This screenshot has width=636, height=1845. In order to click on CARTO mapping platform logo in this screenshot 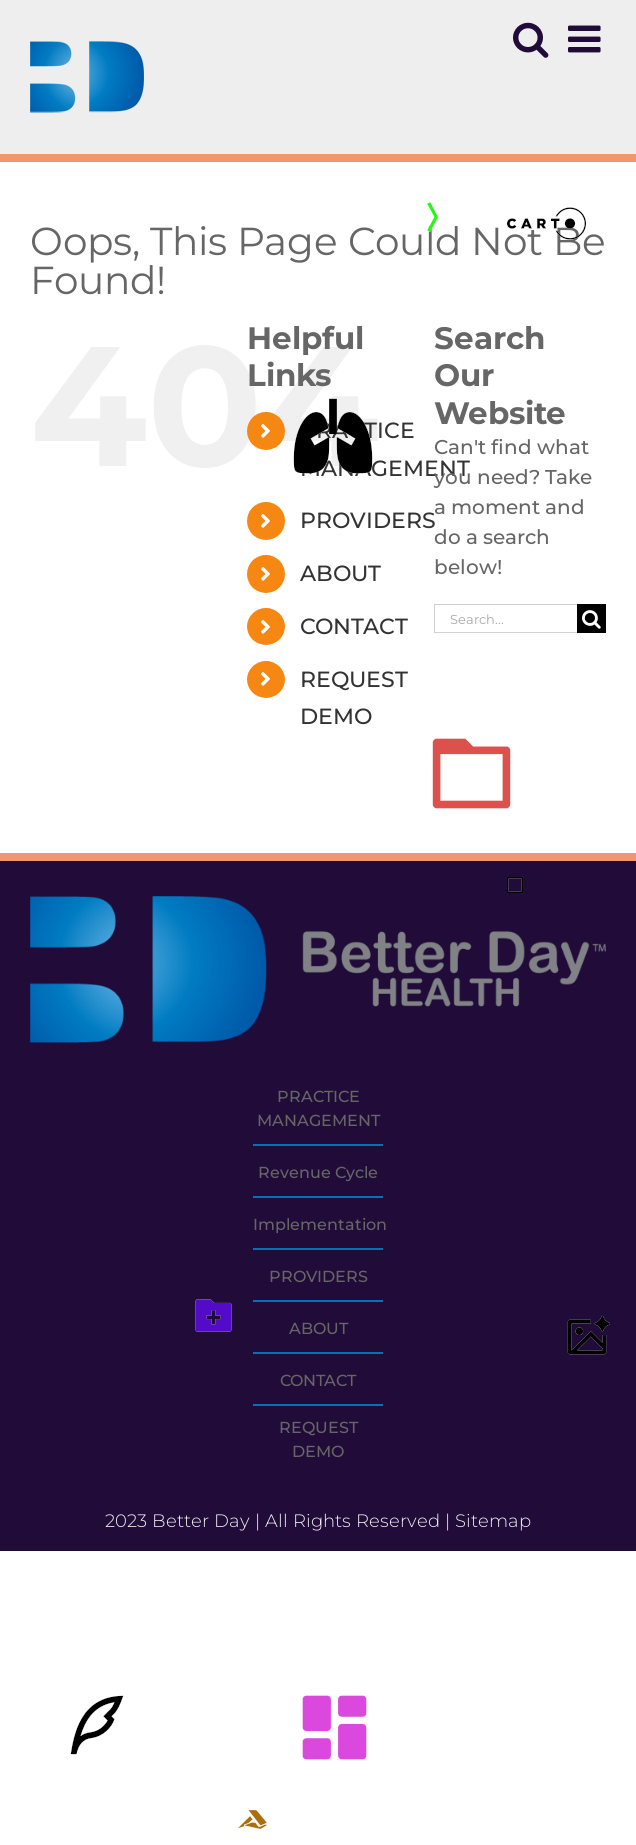, I will do `click(546, 223)`.